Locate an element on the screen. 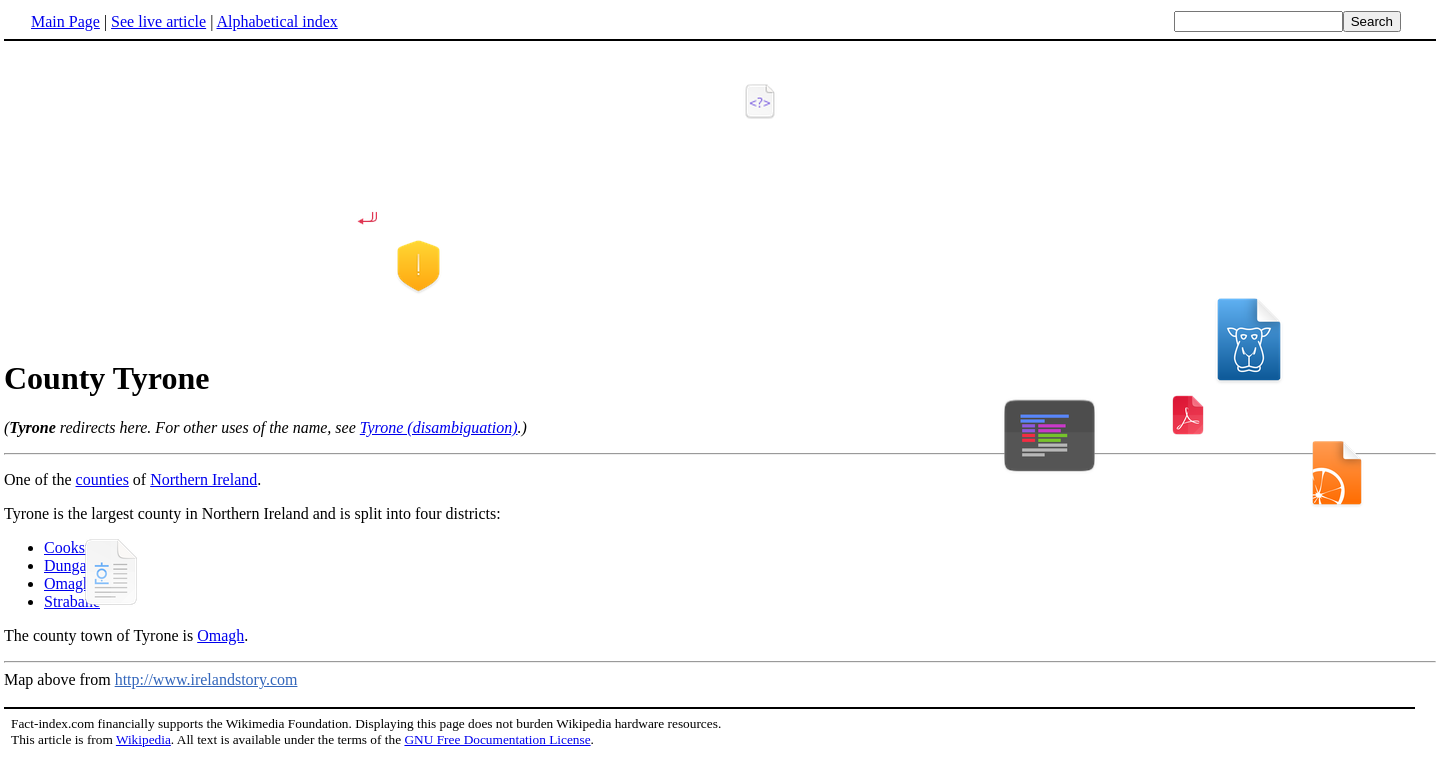 Image resolution: width=1440 pixels, height=759 pixels. a clementine music player file is located at coordinates (1337, 474).